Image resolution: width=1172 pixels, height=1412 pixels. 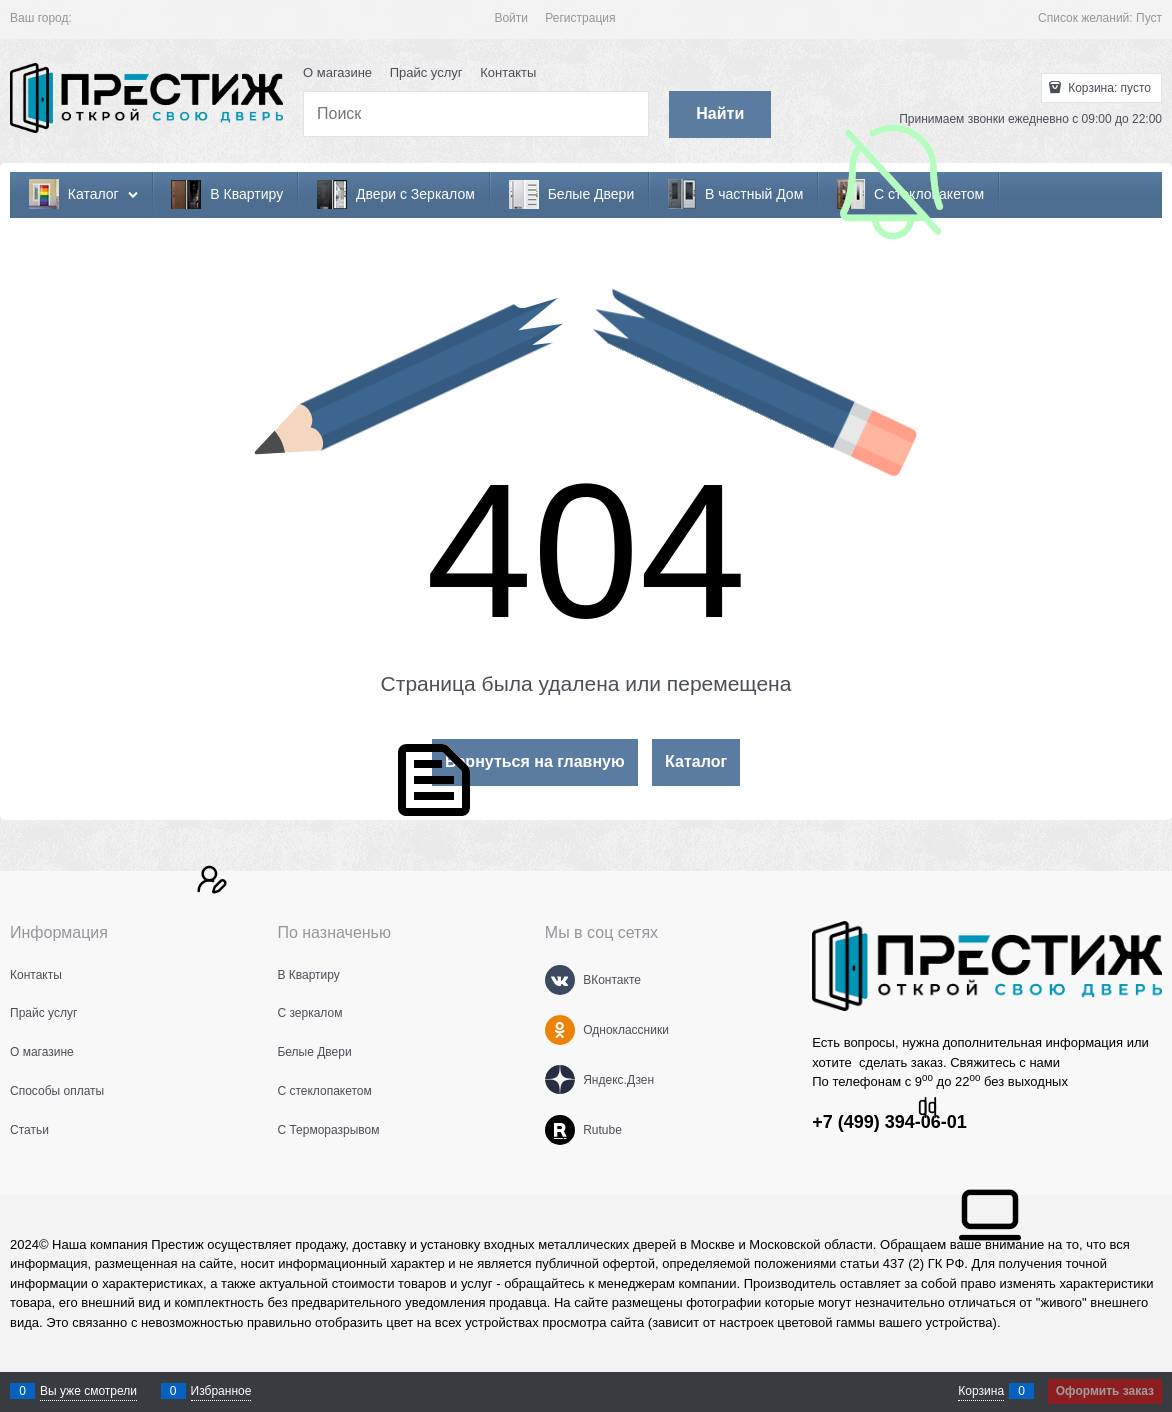 What do you see at coordinates (927, 1107) in the screenshot?
I see `distribute objects horizontally from the end` at bounding box center [927, 1107].